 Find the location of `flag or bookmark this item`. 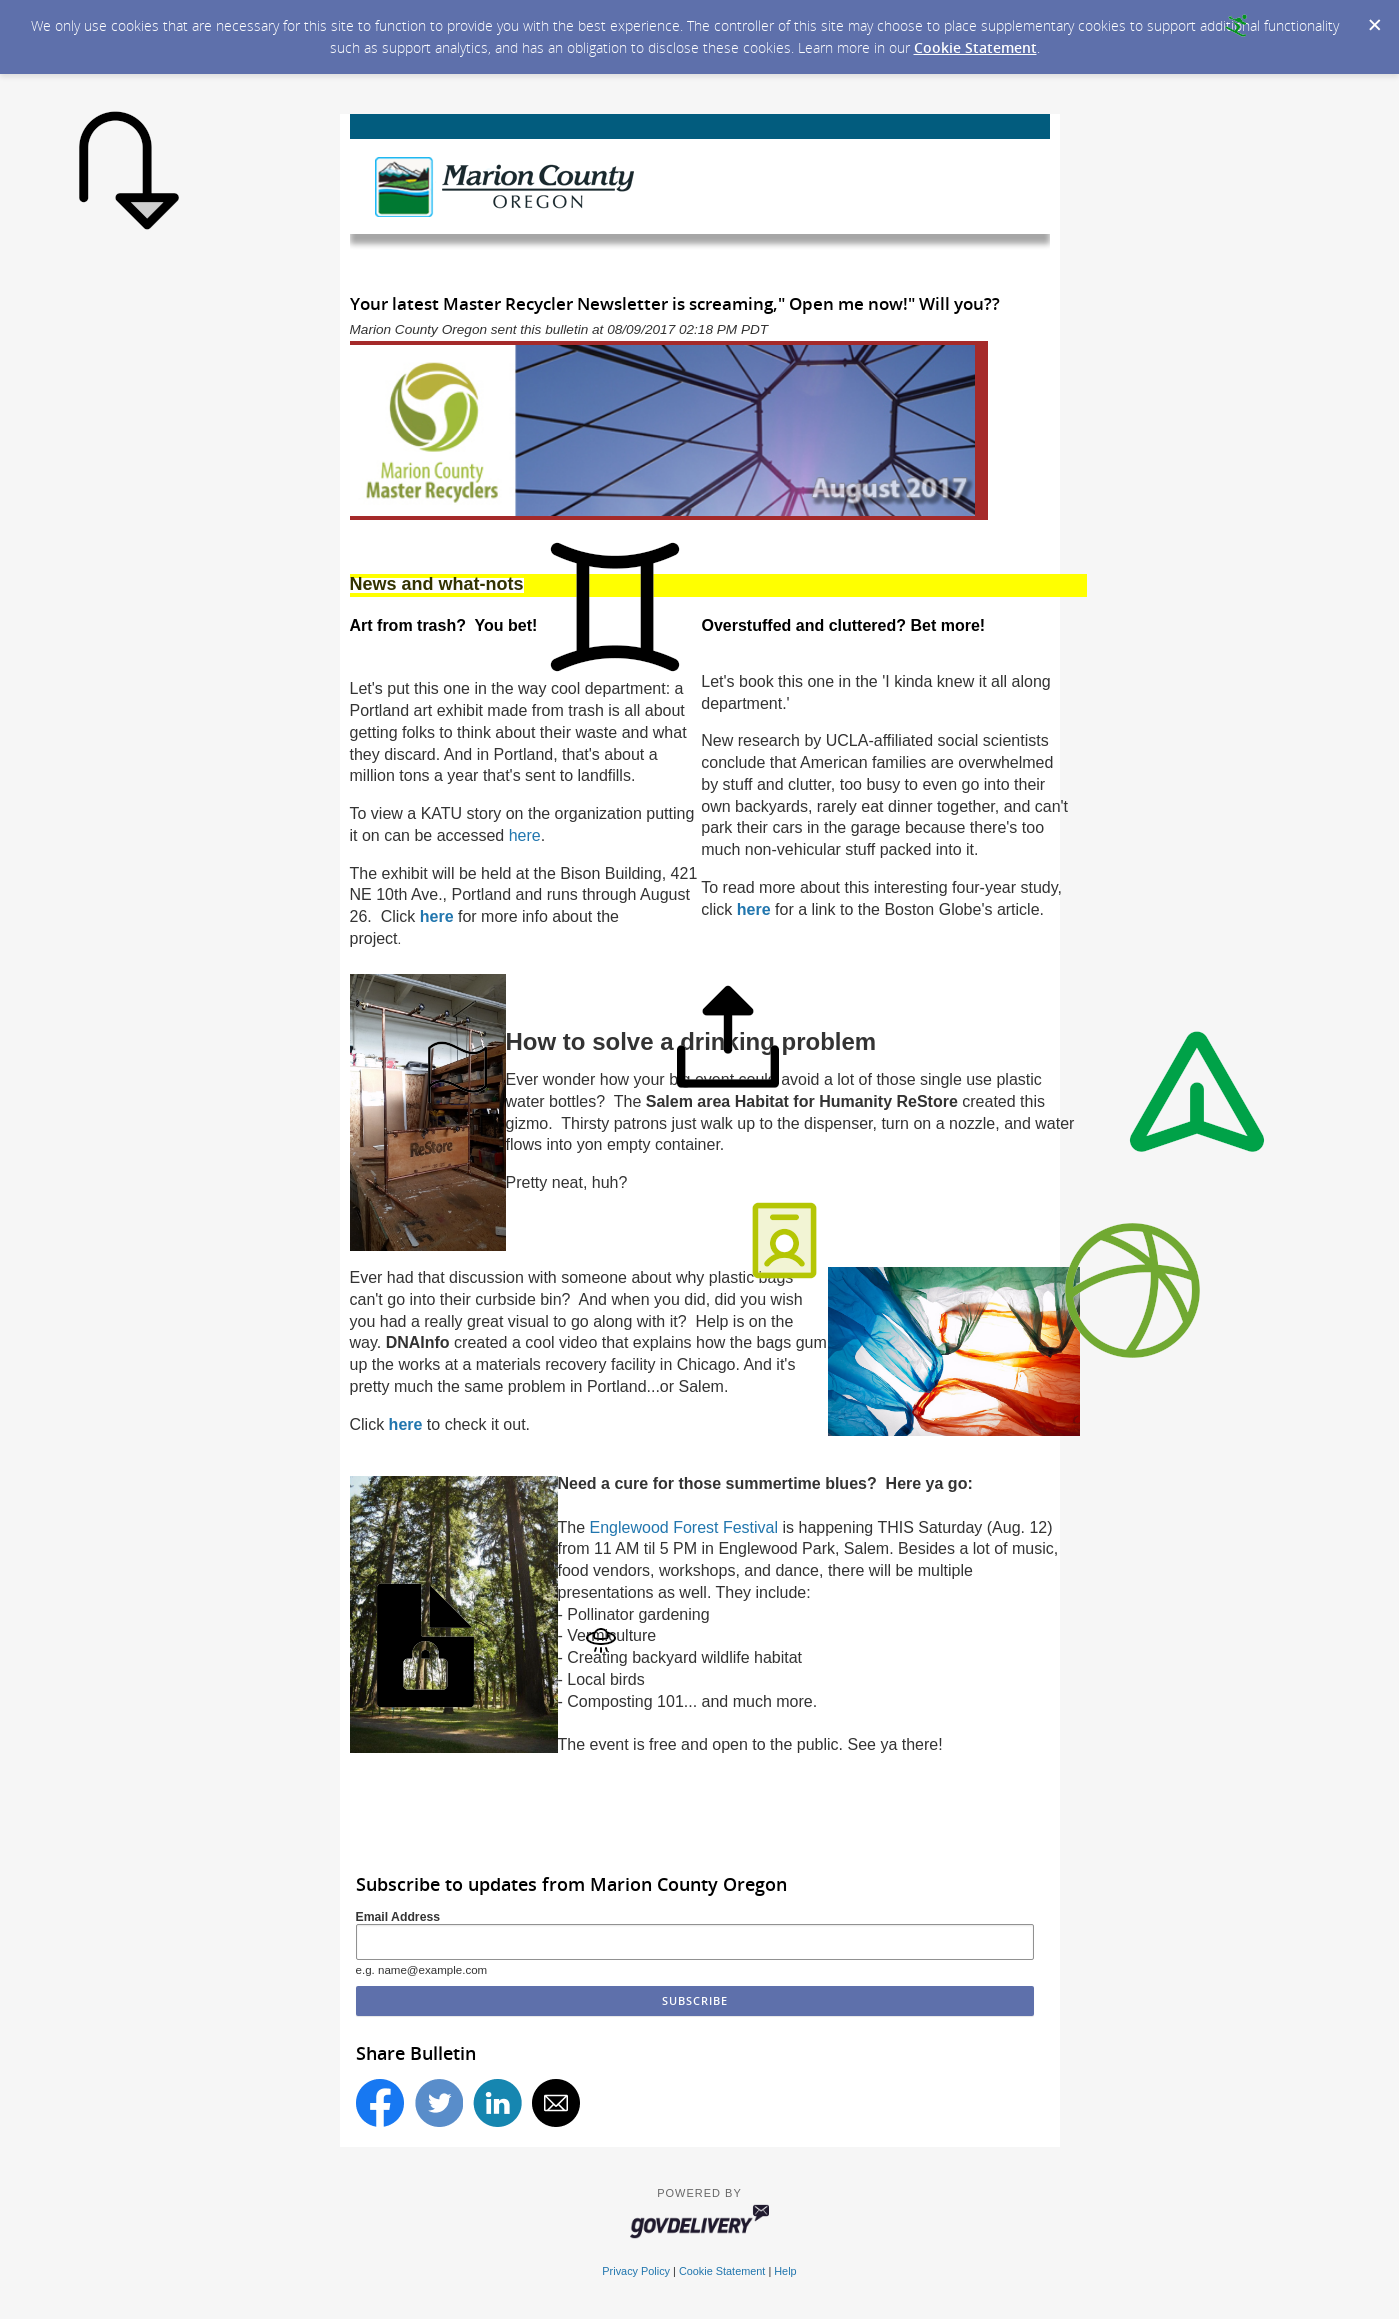

flag or bookmark this item is located at coordinates (455, 1071).